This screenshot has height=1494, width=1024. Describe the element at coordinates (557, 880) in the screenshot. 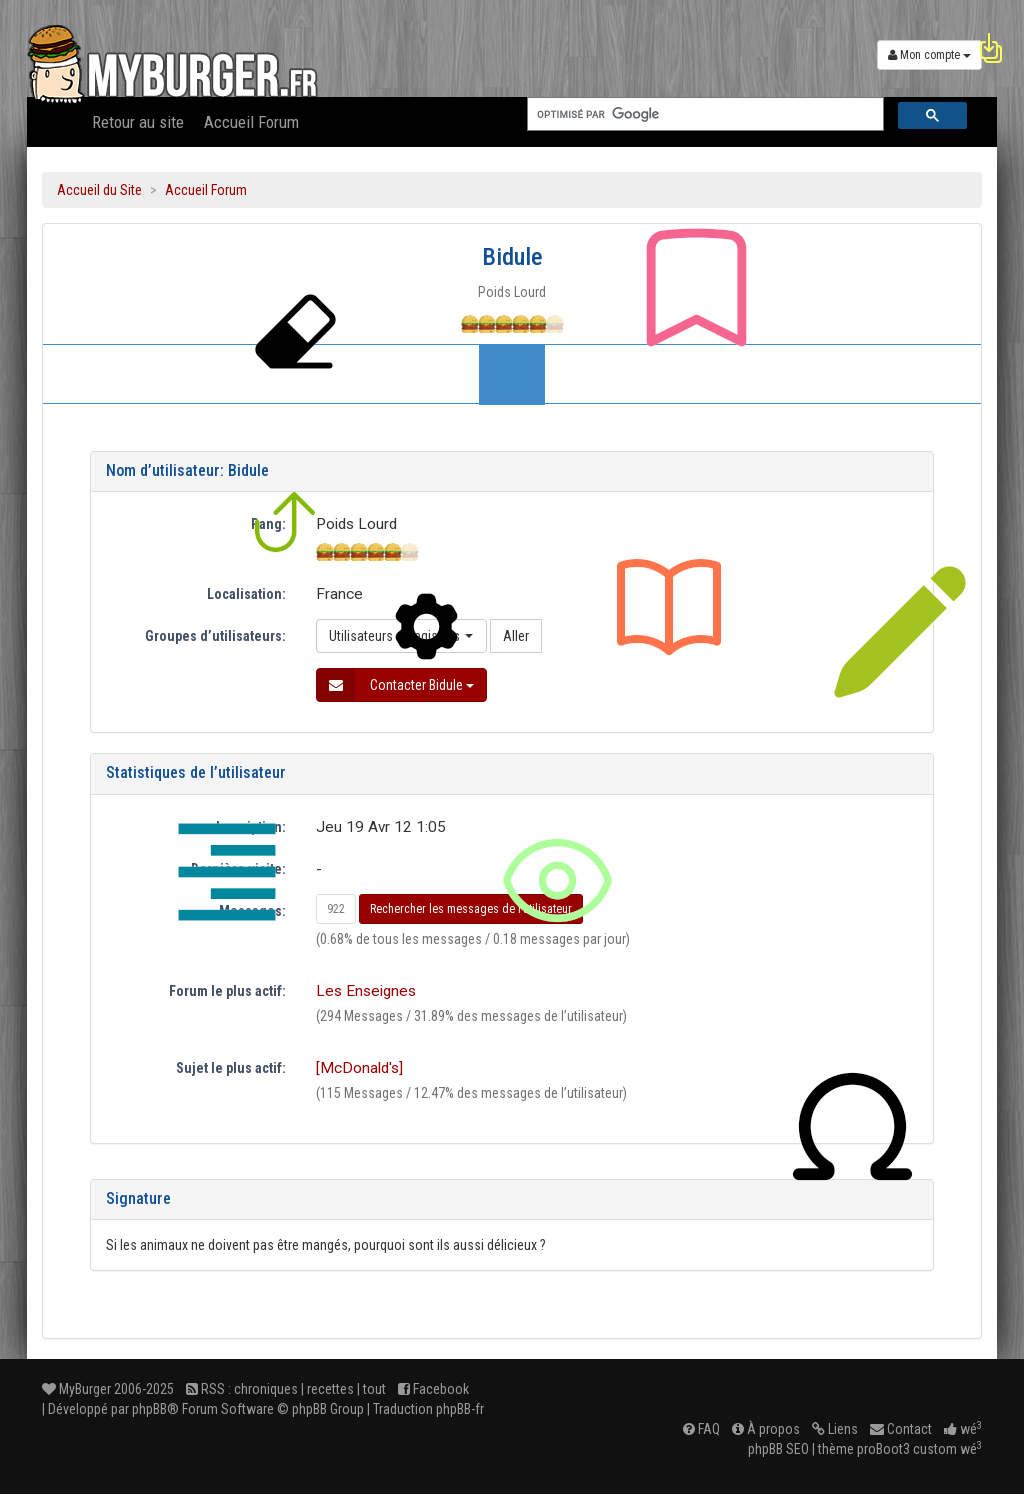

I see `view or preview content` at that location.